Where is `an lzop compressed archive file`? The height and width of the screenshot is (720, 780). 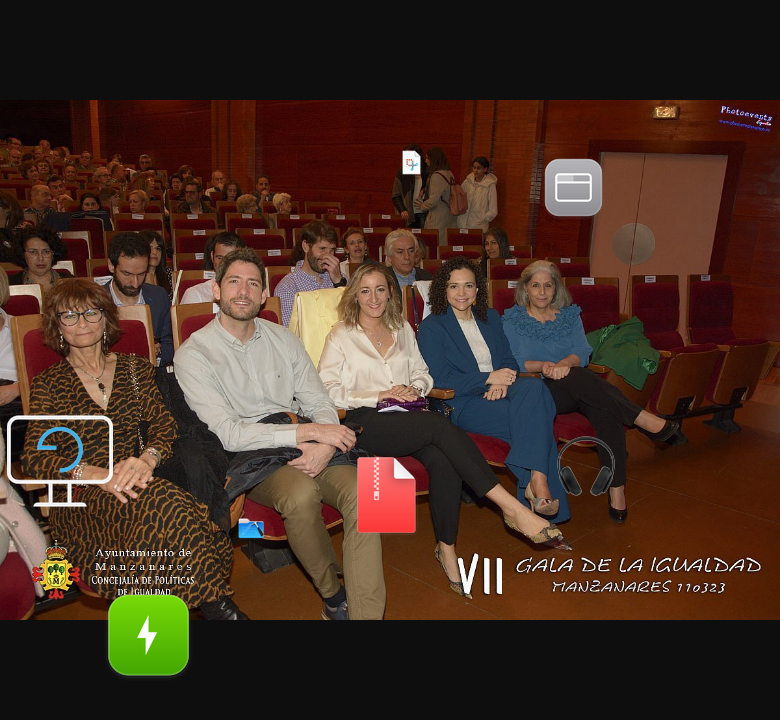
an lzop compressed archive file is located at coordinates (386, 496).